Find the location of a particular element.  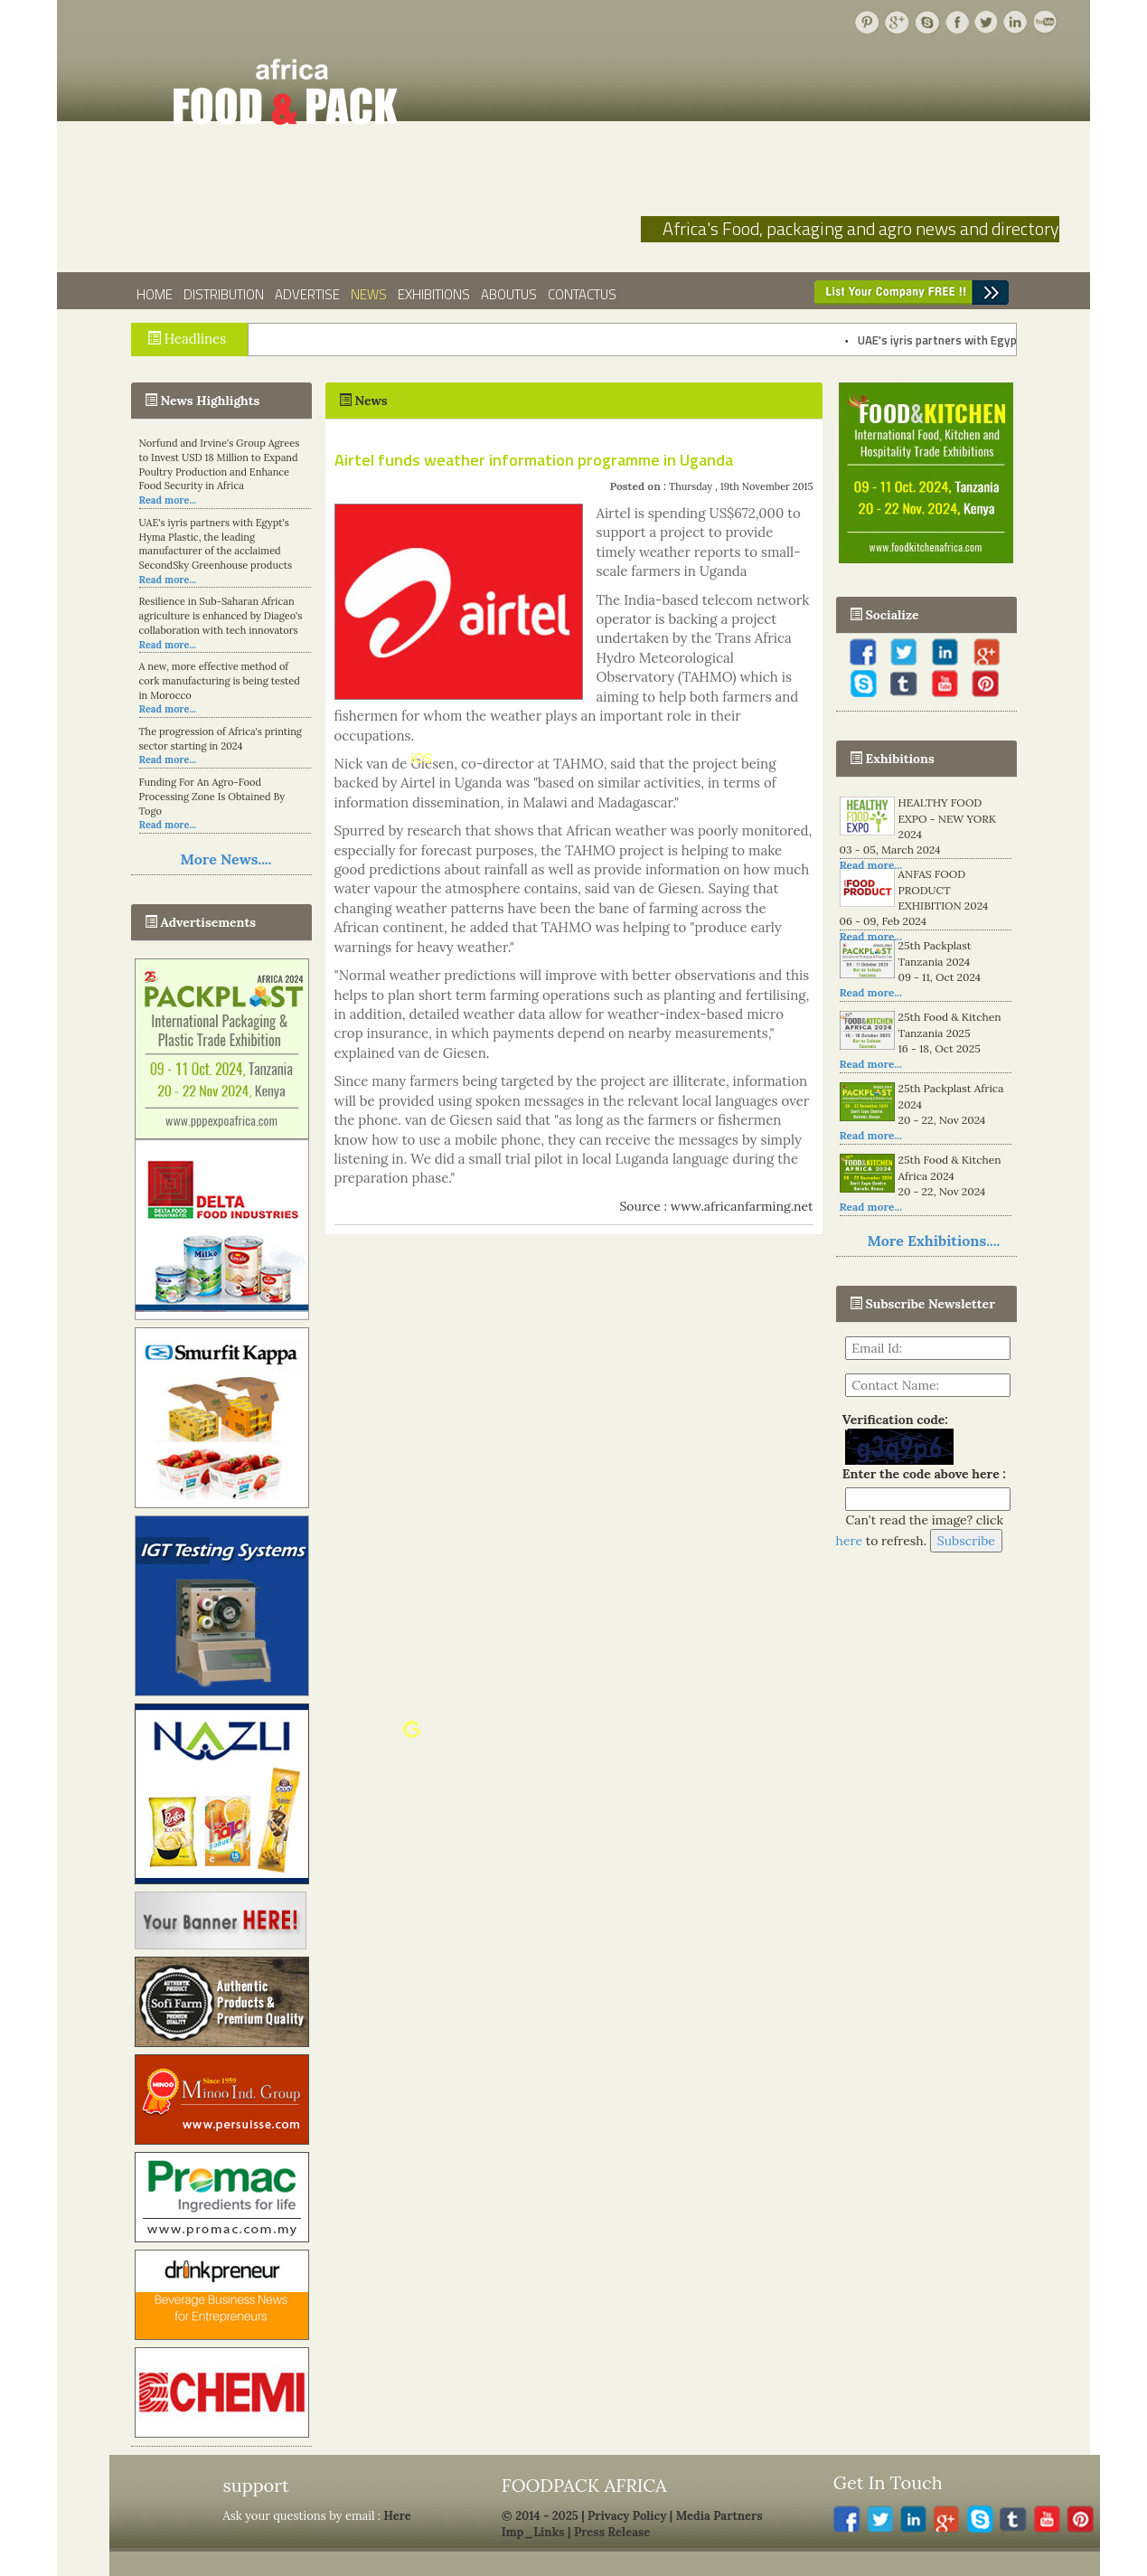

open GitCode application is located at coordinates (411, 1729).